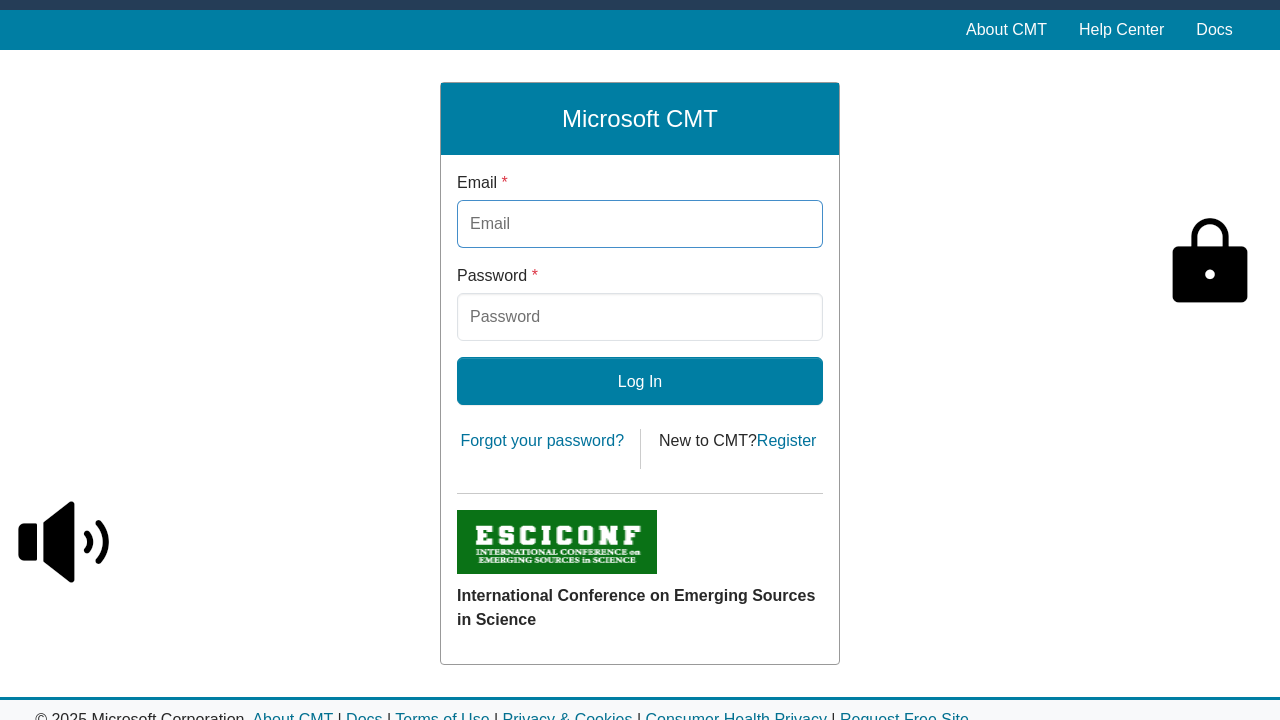  What do you see at coordinates (1210, 265) in the screenshot?
I see `indicates a locked or secured item` at bounding box center [1210, 265].